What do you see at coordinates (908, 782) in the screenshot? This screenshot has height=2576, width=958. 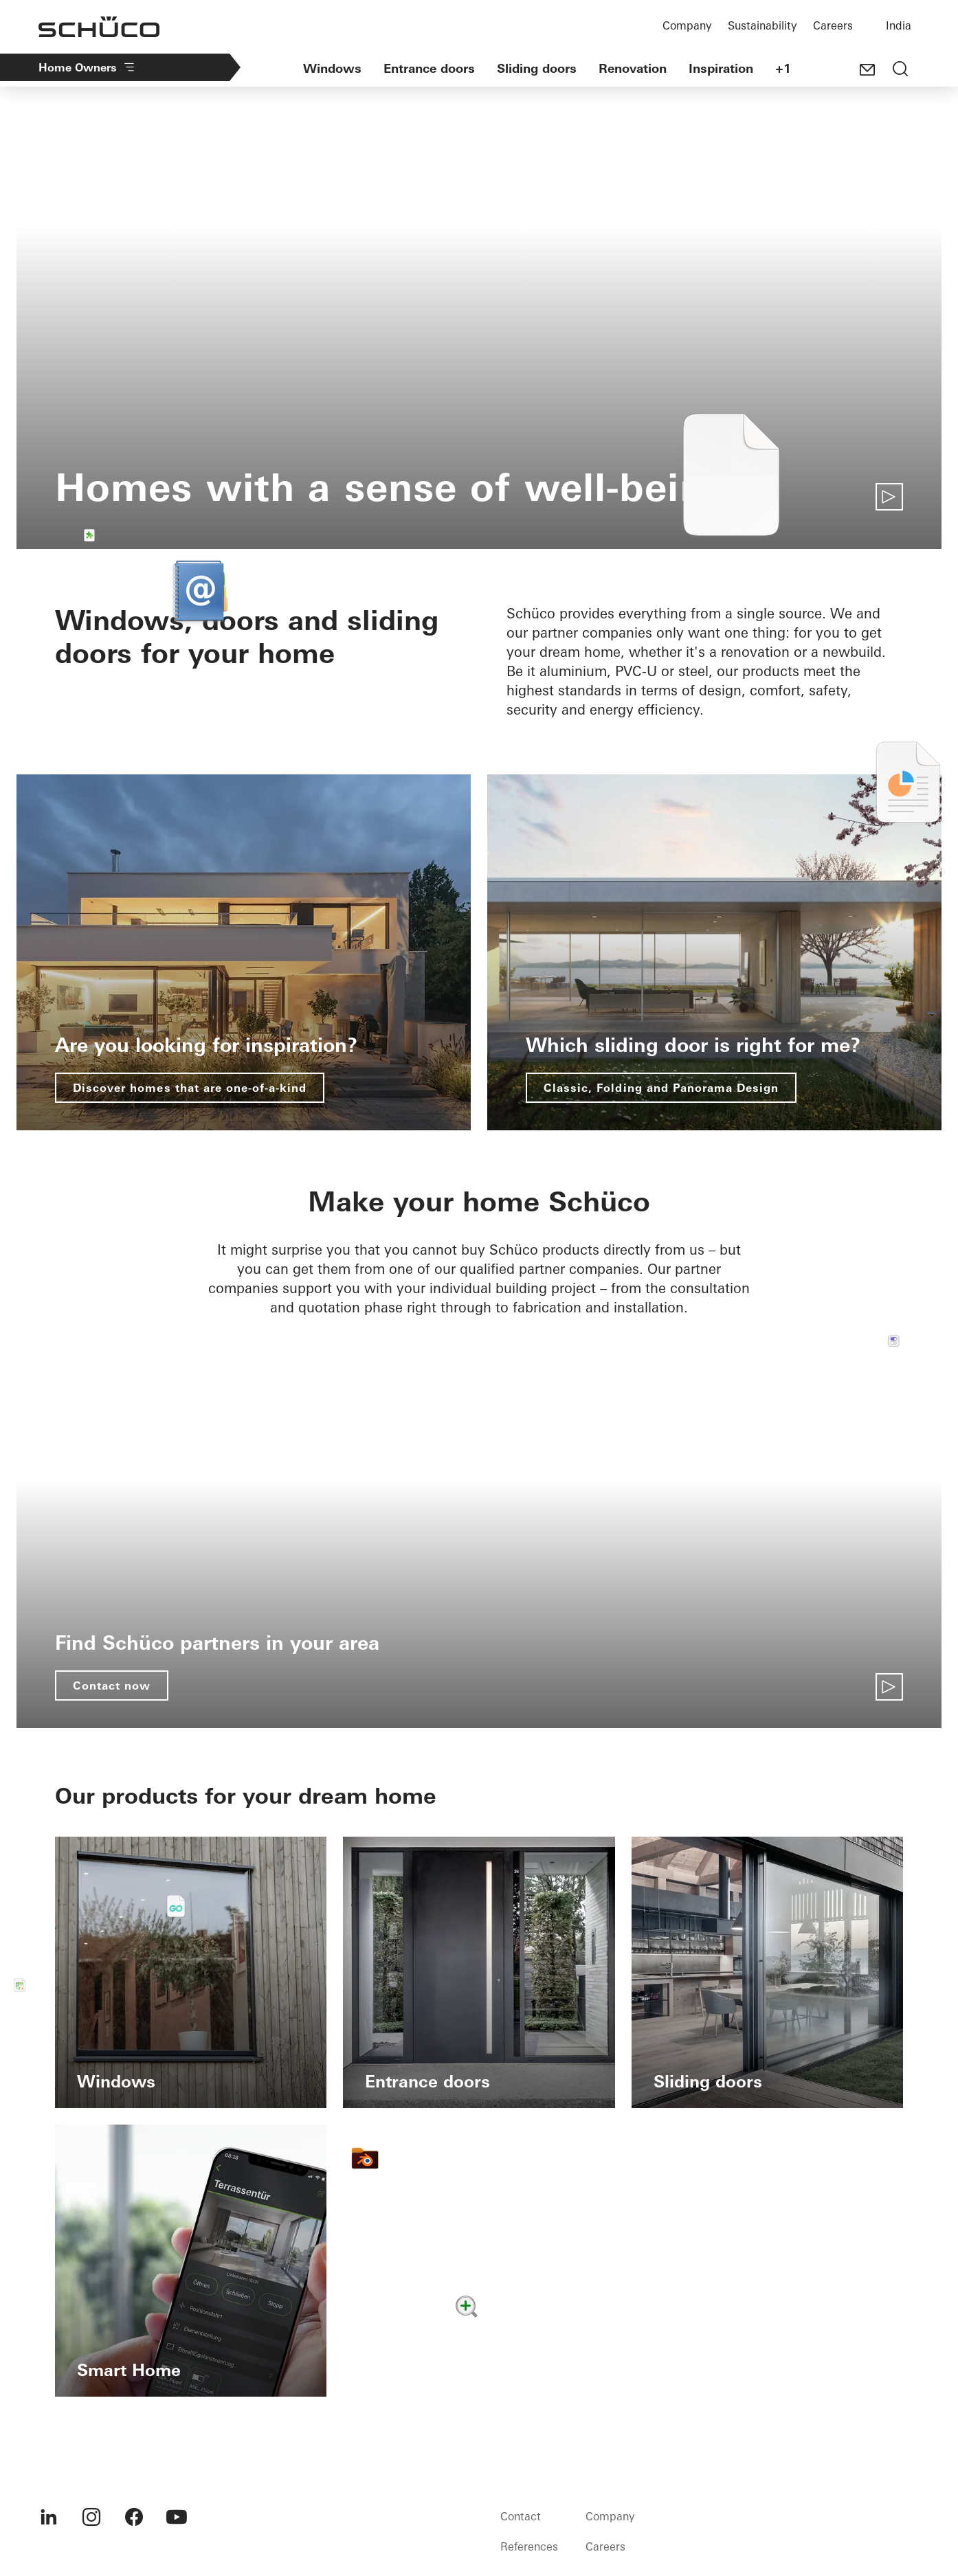 I see `open a presentation file` at bounding box center [908, 782].